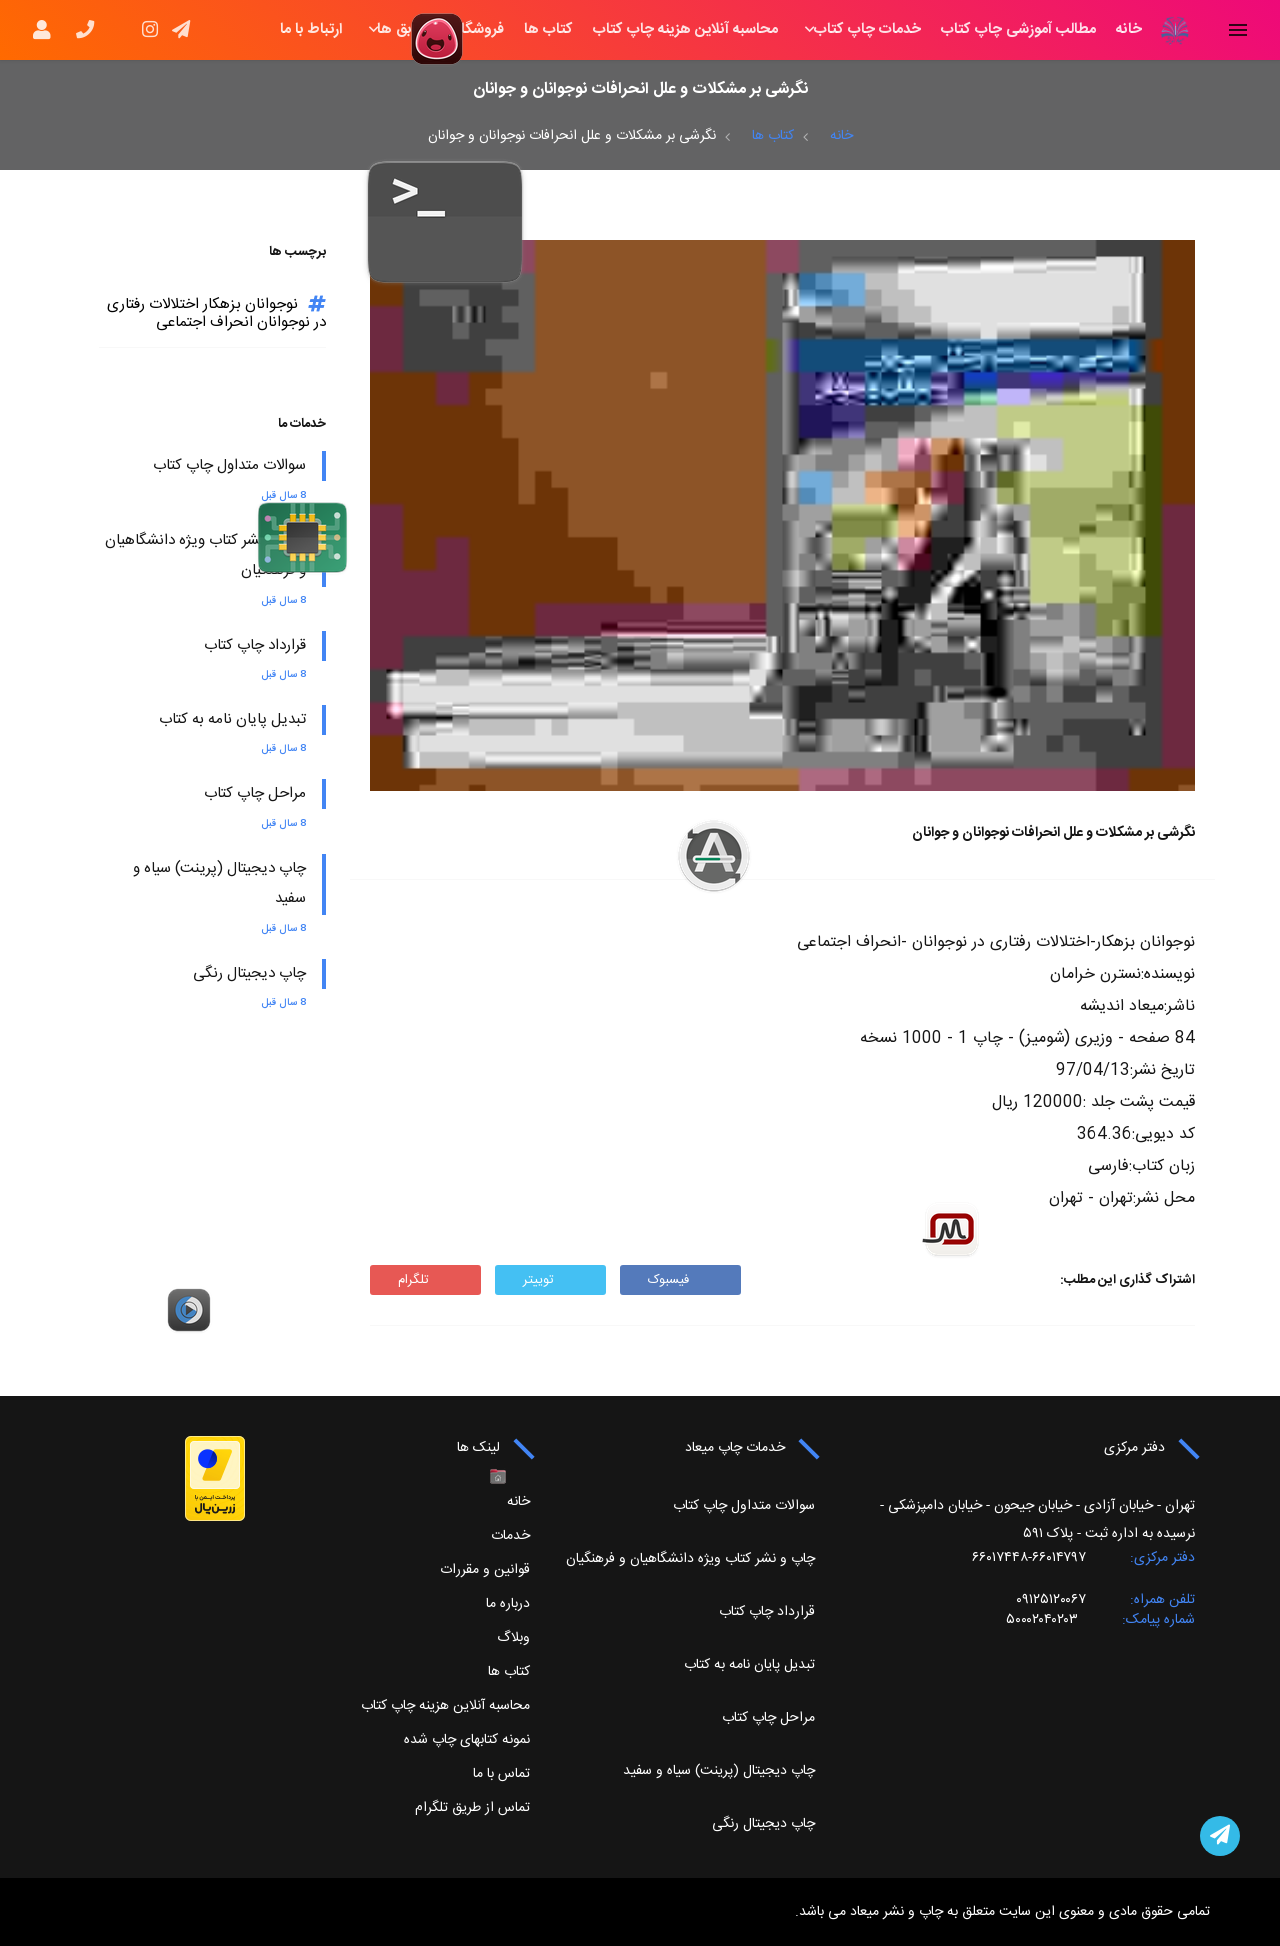  I want to click on access your home folder, so click(498, 1476).